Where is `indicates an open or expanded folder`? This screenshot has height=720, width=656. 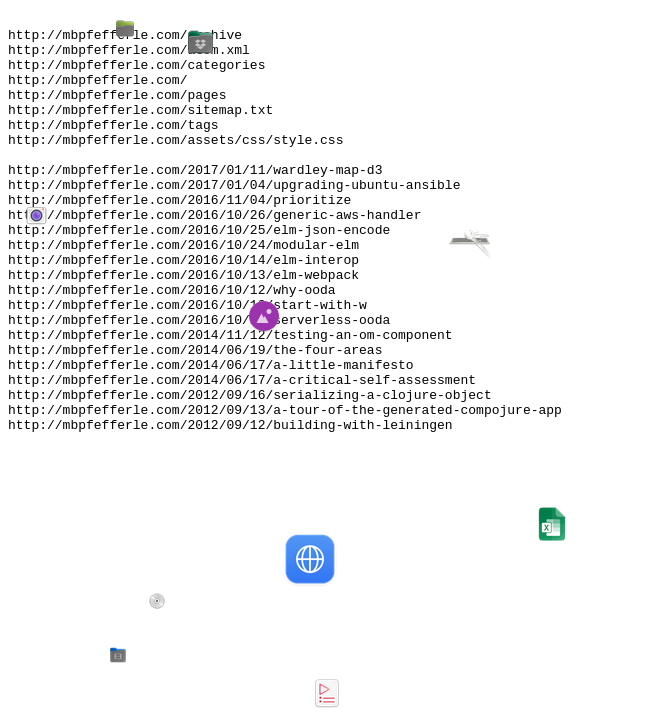
indicates an open or expanded folder is located at coordinates (125, 28).